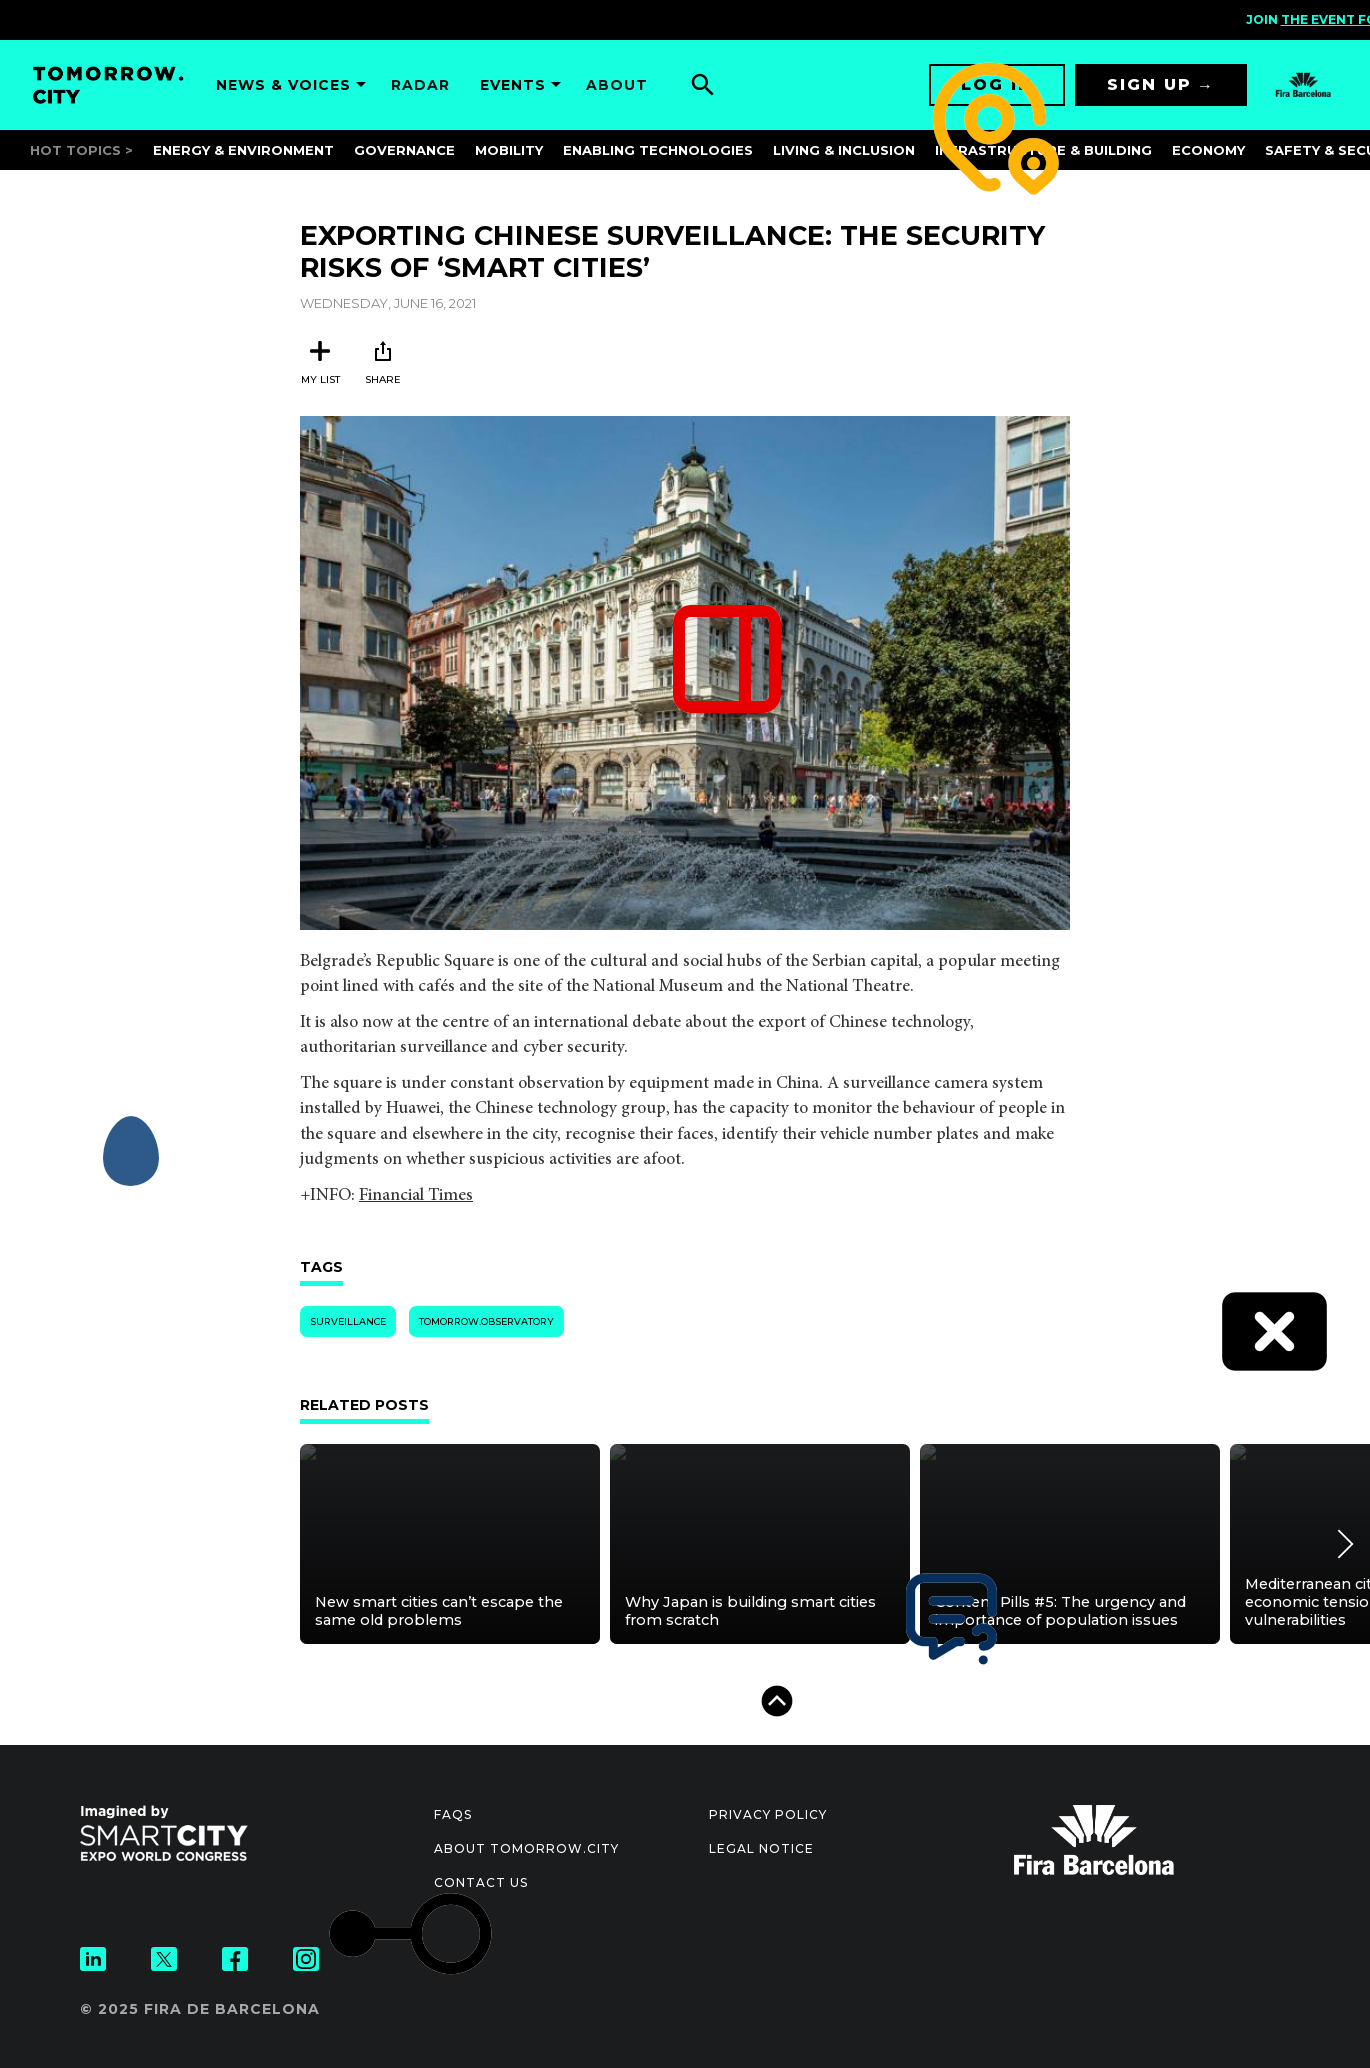  Describe the element at coordinates (777, 1701) in the screenshot. I see `scroll to top of page` at that location.